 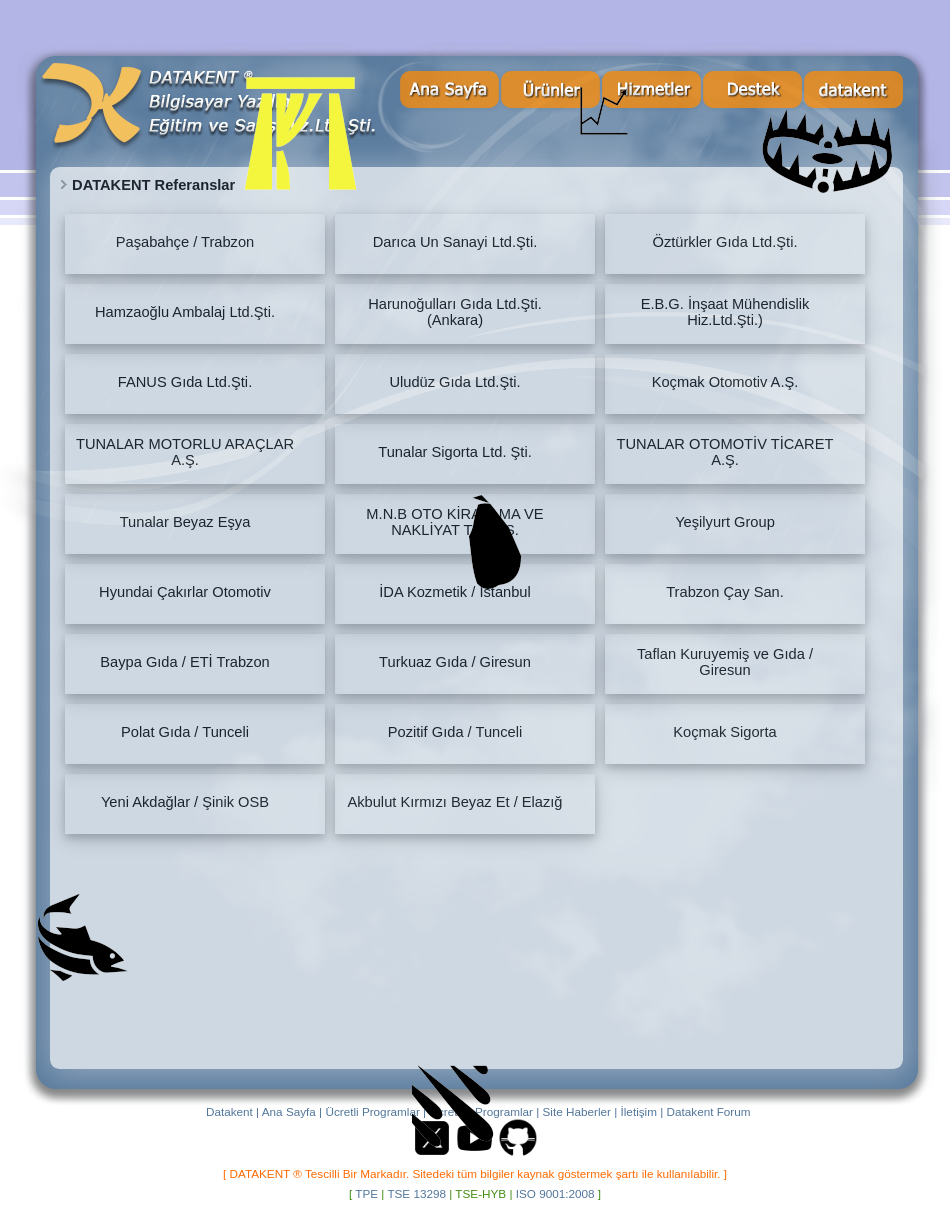 What do you see at coordinates (453, 1106) in the screenshot?
I see `indicates heavy rain weather condition` at bounding box center [453, 1106].